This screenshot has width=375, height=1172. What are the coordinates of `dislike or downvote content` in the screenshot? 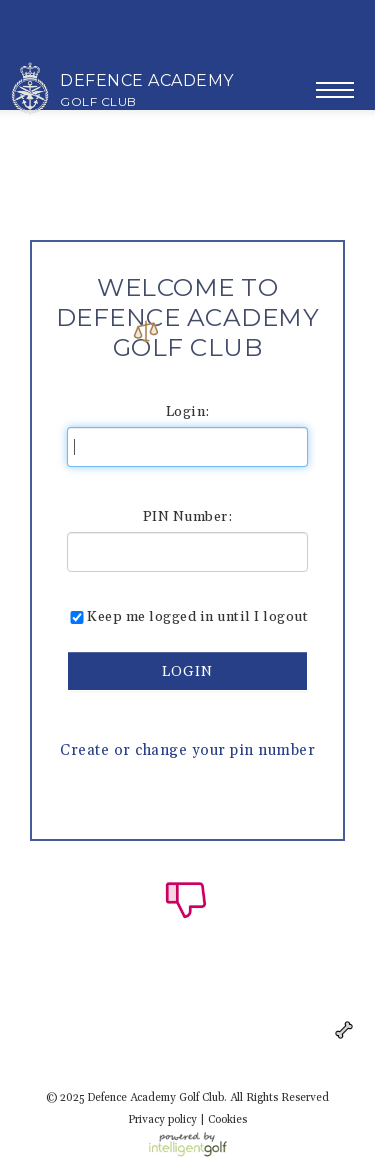 It's located at (186, 898).